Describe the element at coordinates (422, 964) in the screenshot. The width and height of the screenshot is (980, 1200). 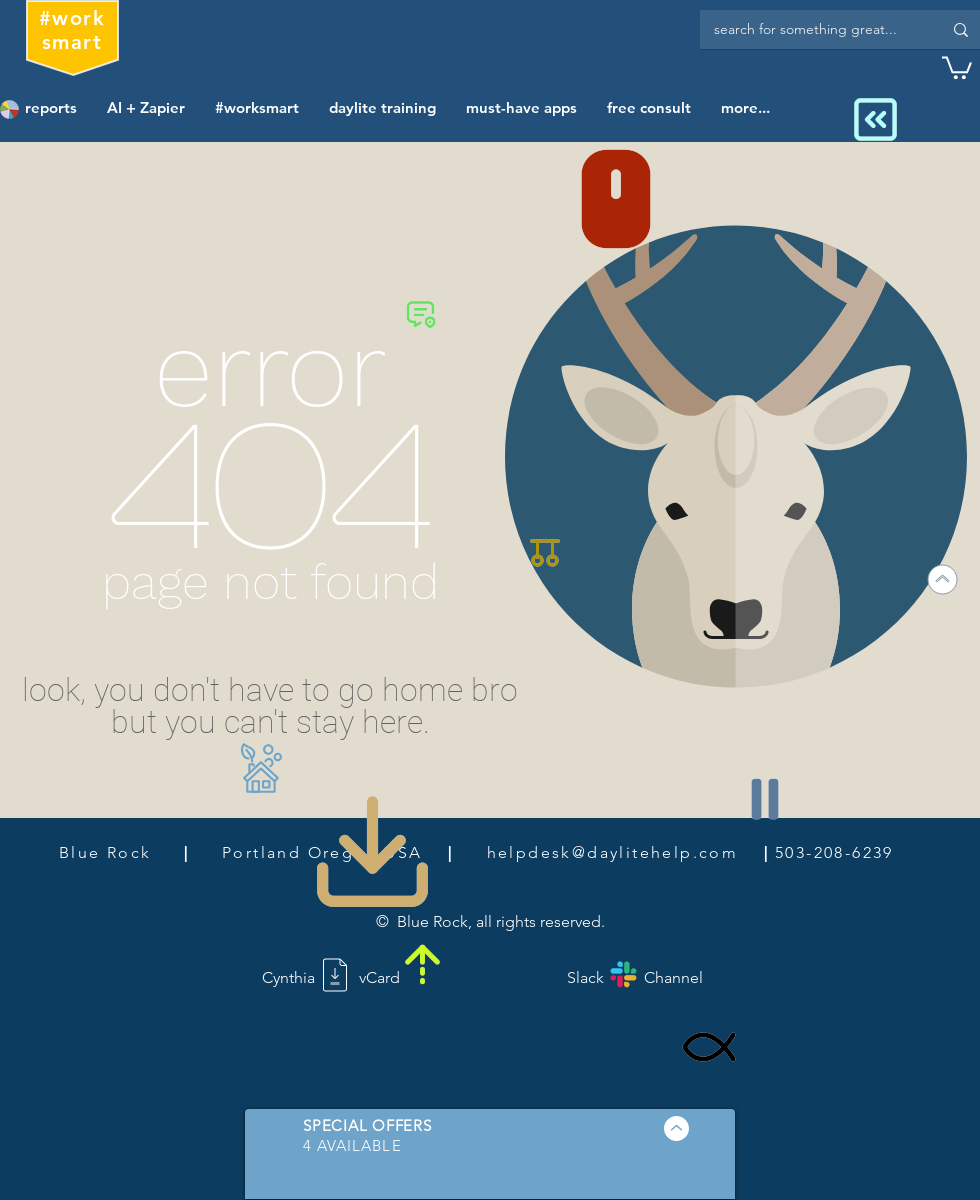
I see `upload in progress or pending` at that location.